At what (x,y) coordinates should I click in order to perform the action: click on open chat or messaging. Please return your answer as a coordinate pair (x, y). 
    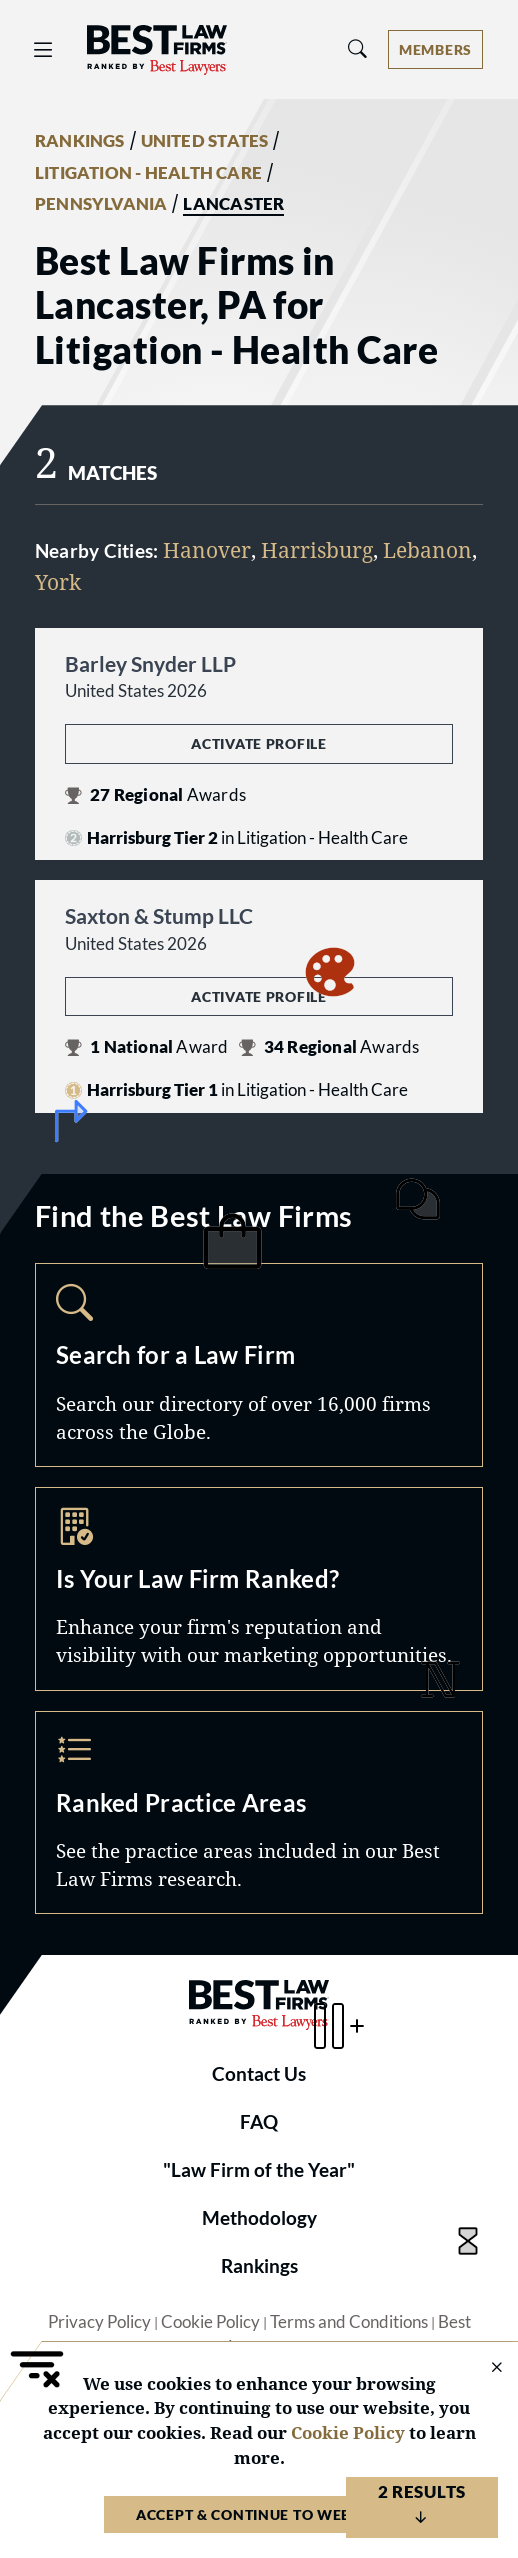
    Looking at the image, I should click on (418, 1199).